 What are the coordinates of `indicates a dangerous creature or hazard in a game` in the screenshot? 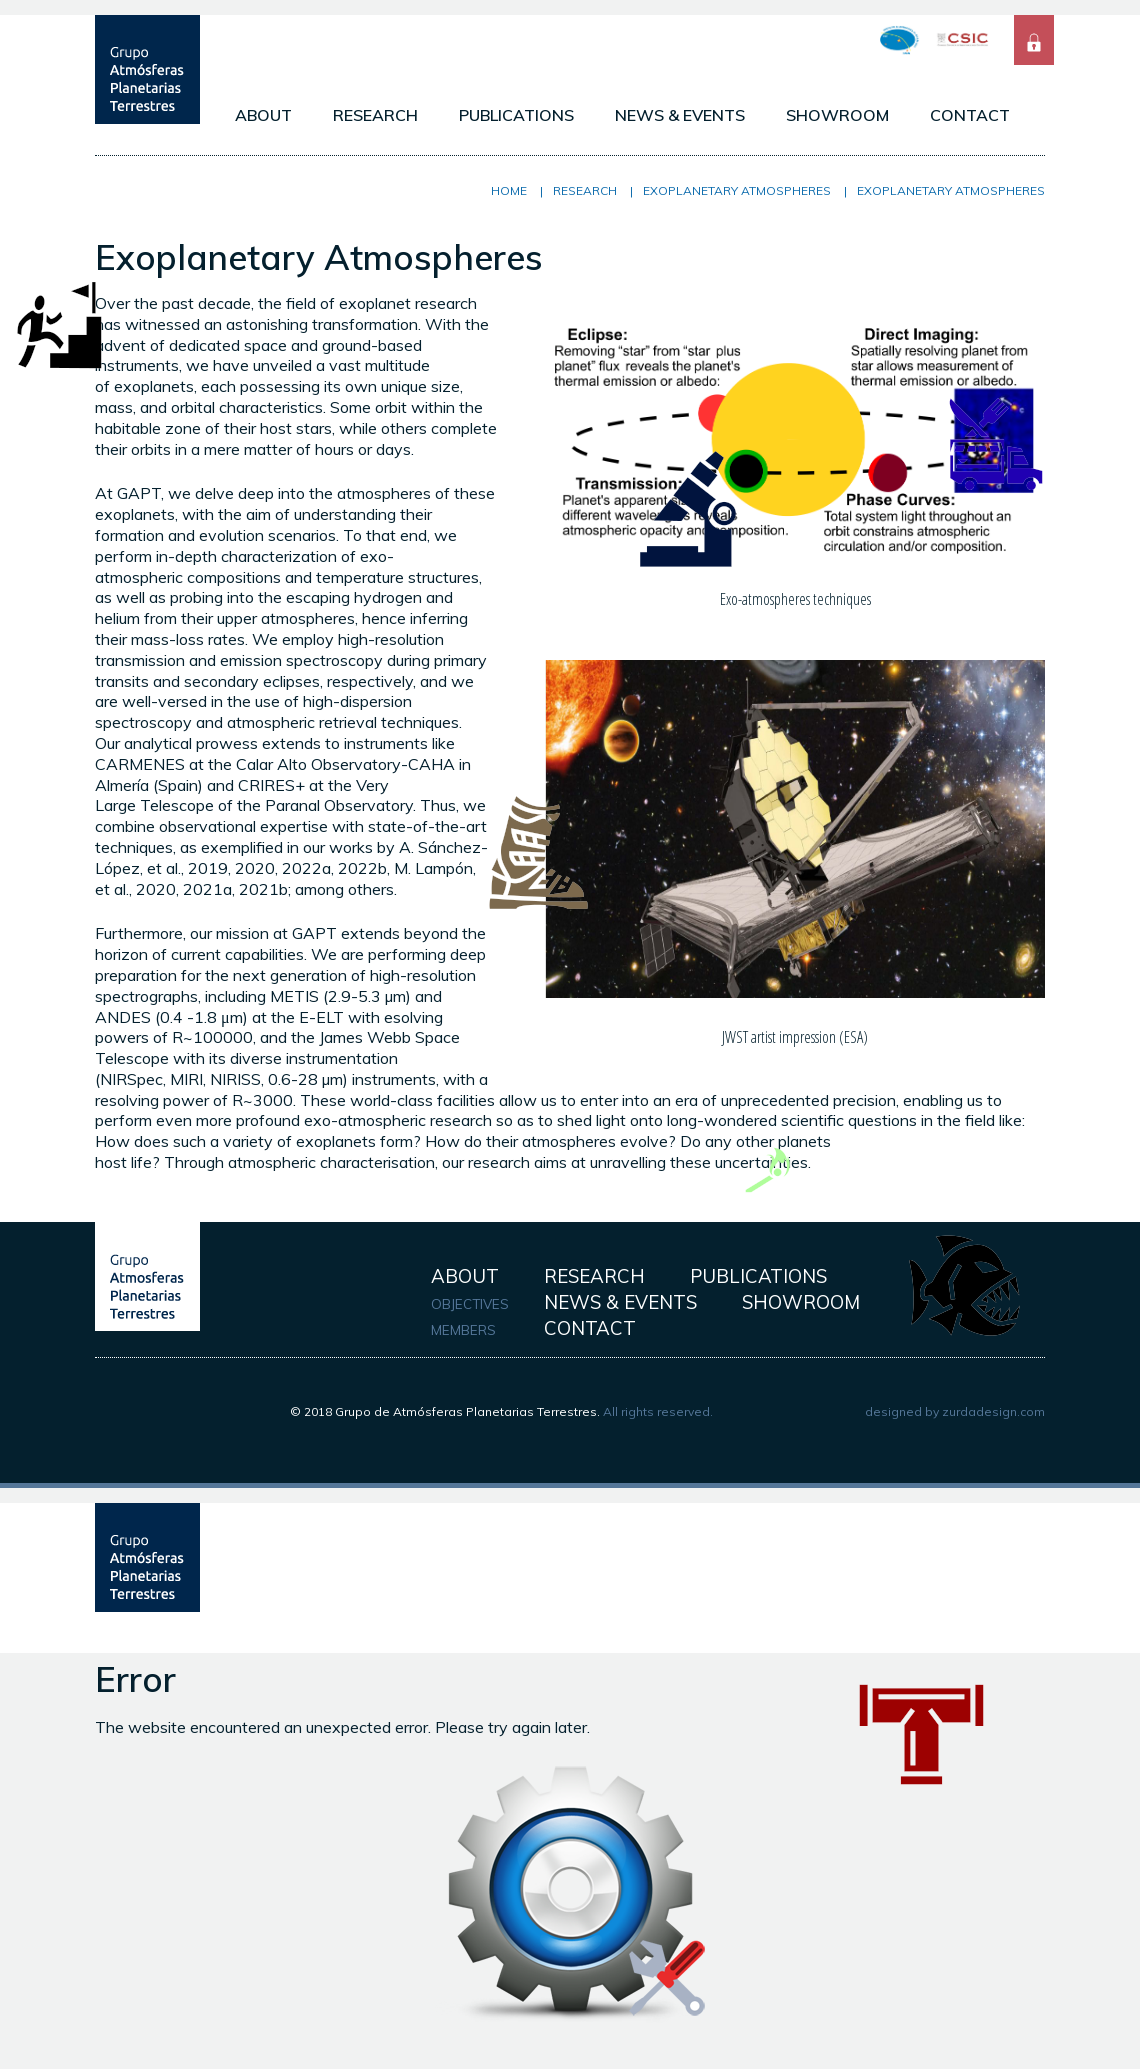 It's located at (964, 1285).